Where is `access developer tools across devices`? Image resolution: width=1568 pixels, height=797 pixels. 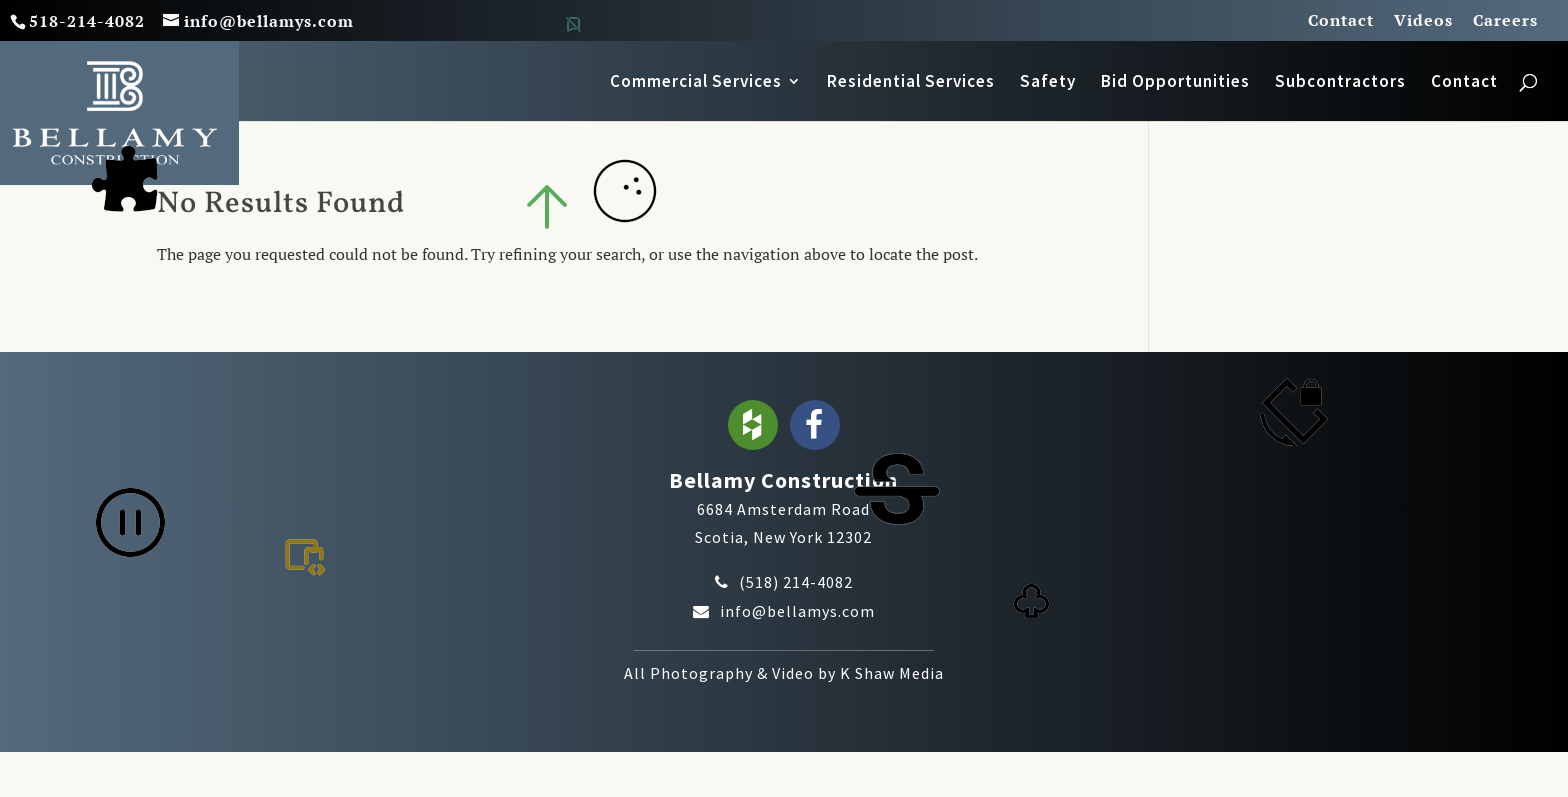
access developer tools across devices is located at coordinates (304, 556).